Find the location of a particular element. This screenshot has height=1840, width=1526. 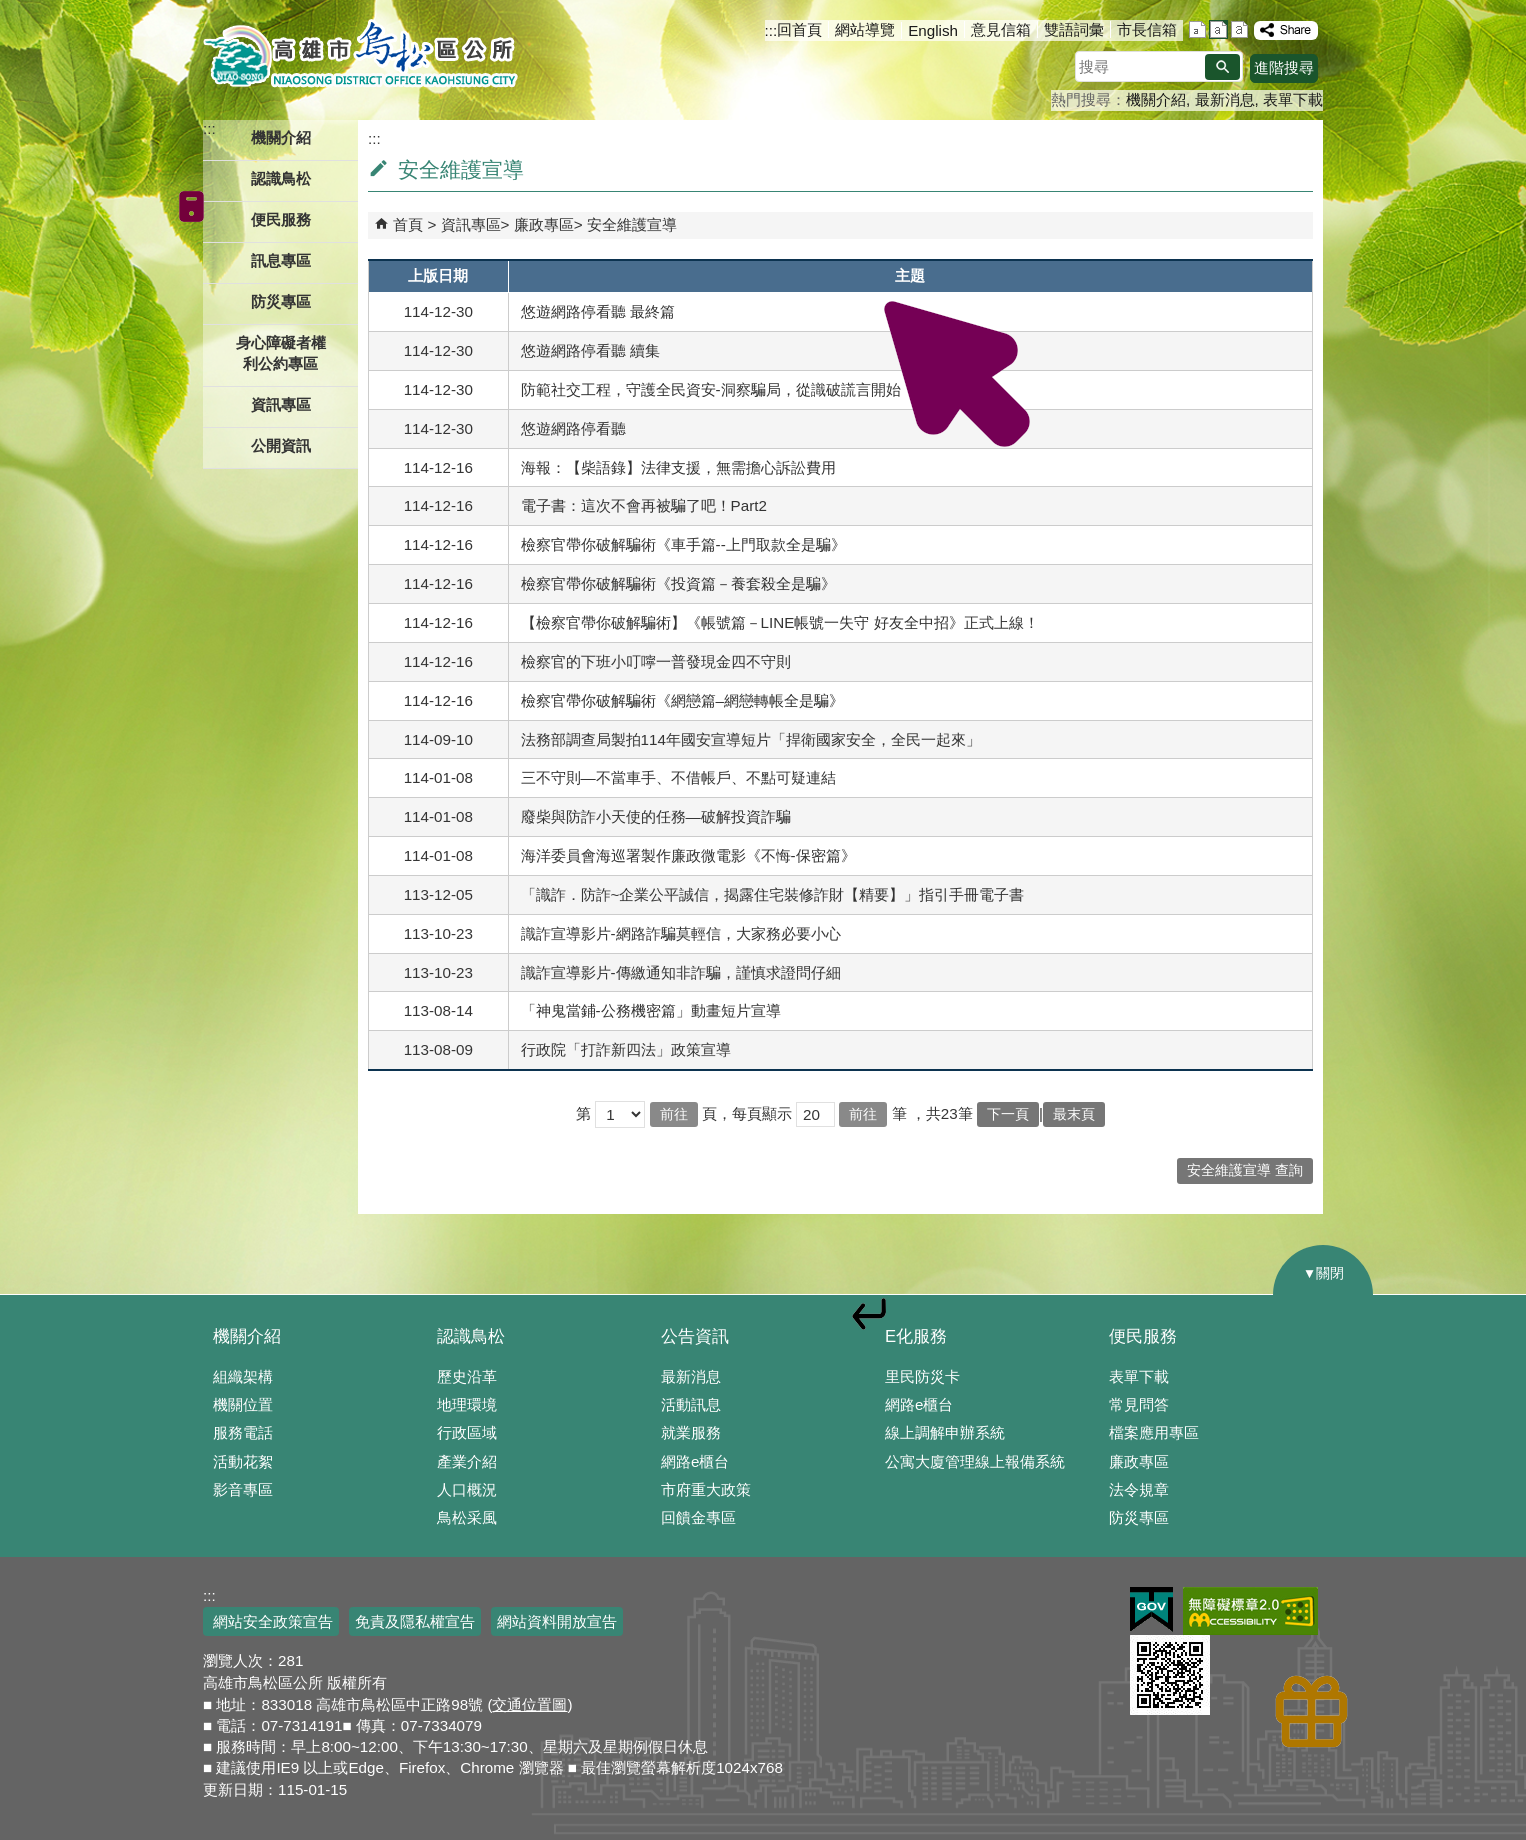

view gifts or rewards is located at coordinates (1311, 1711).